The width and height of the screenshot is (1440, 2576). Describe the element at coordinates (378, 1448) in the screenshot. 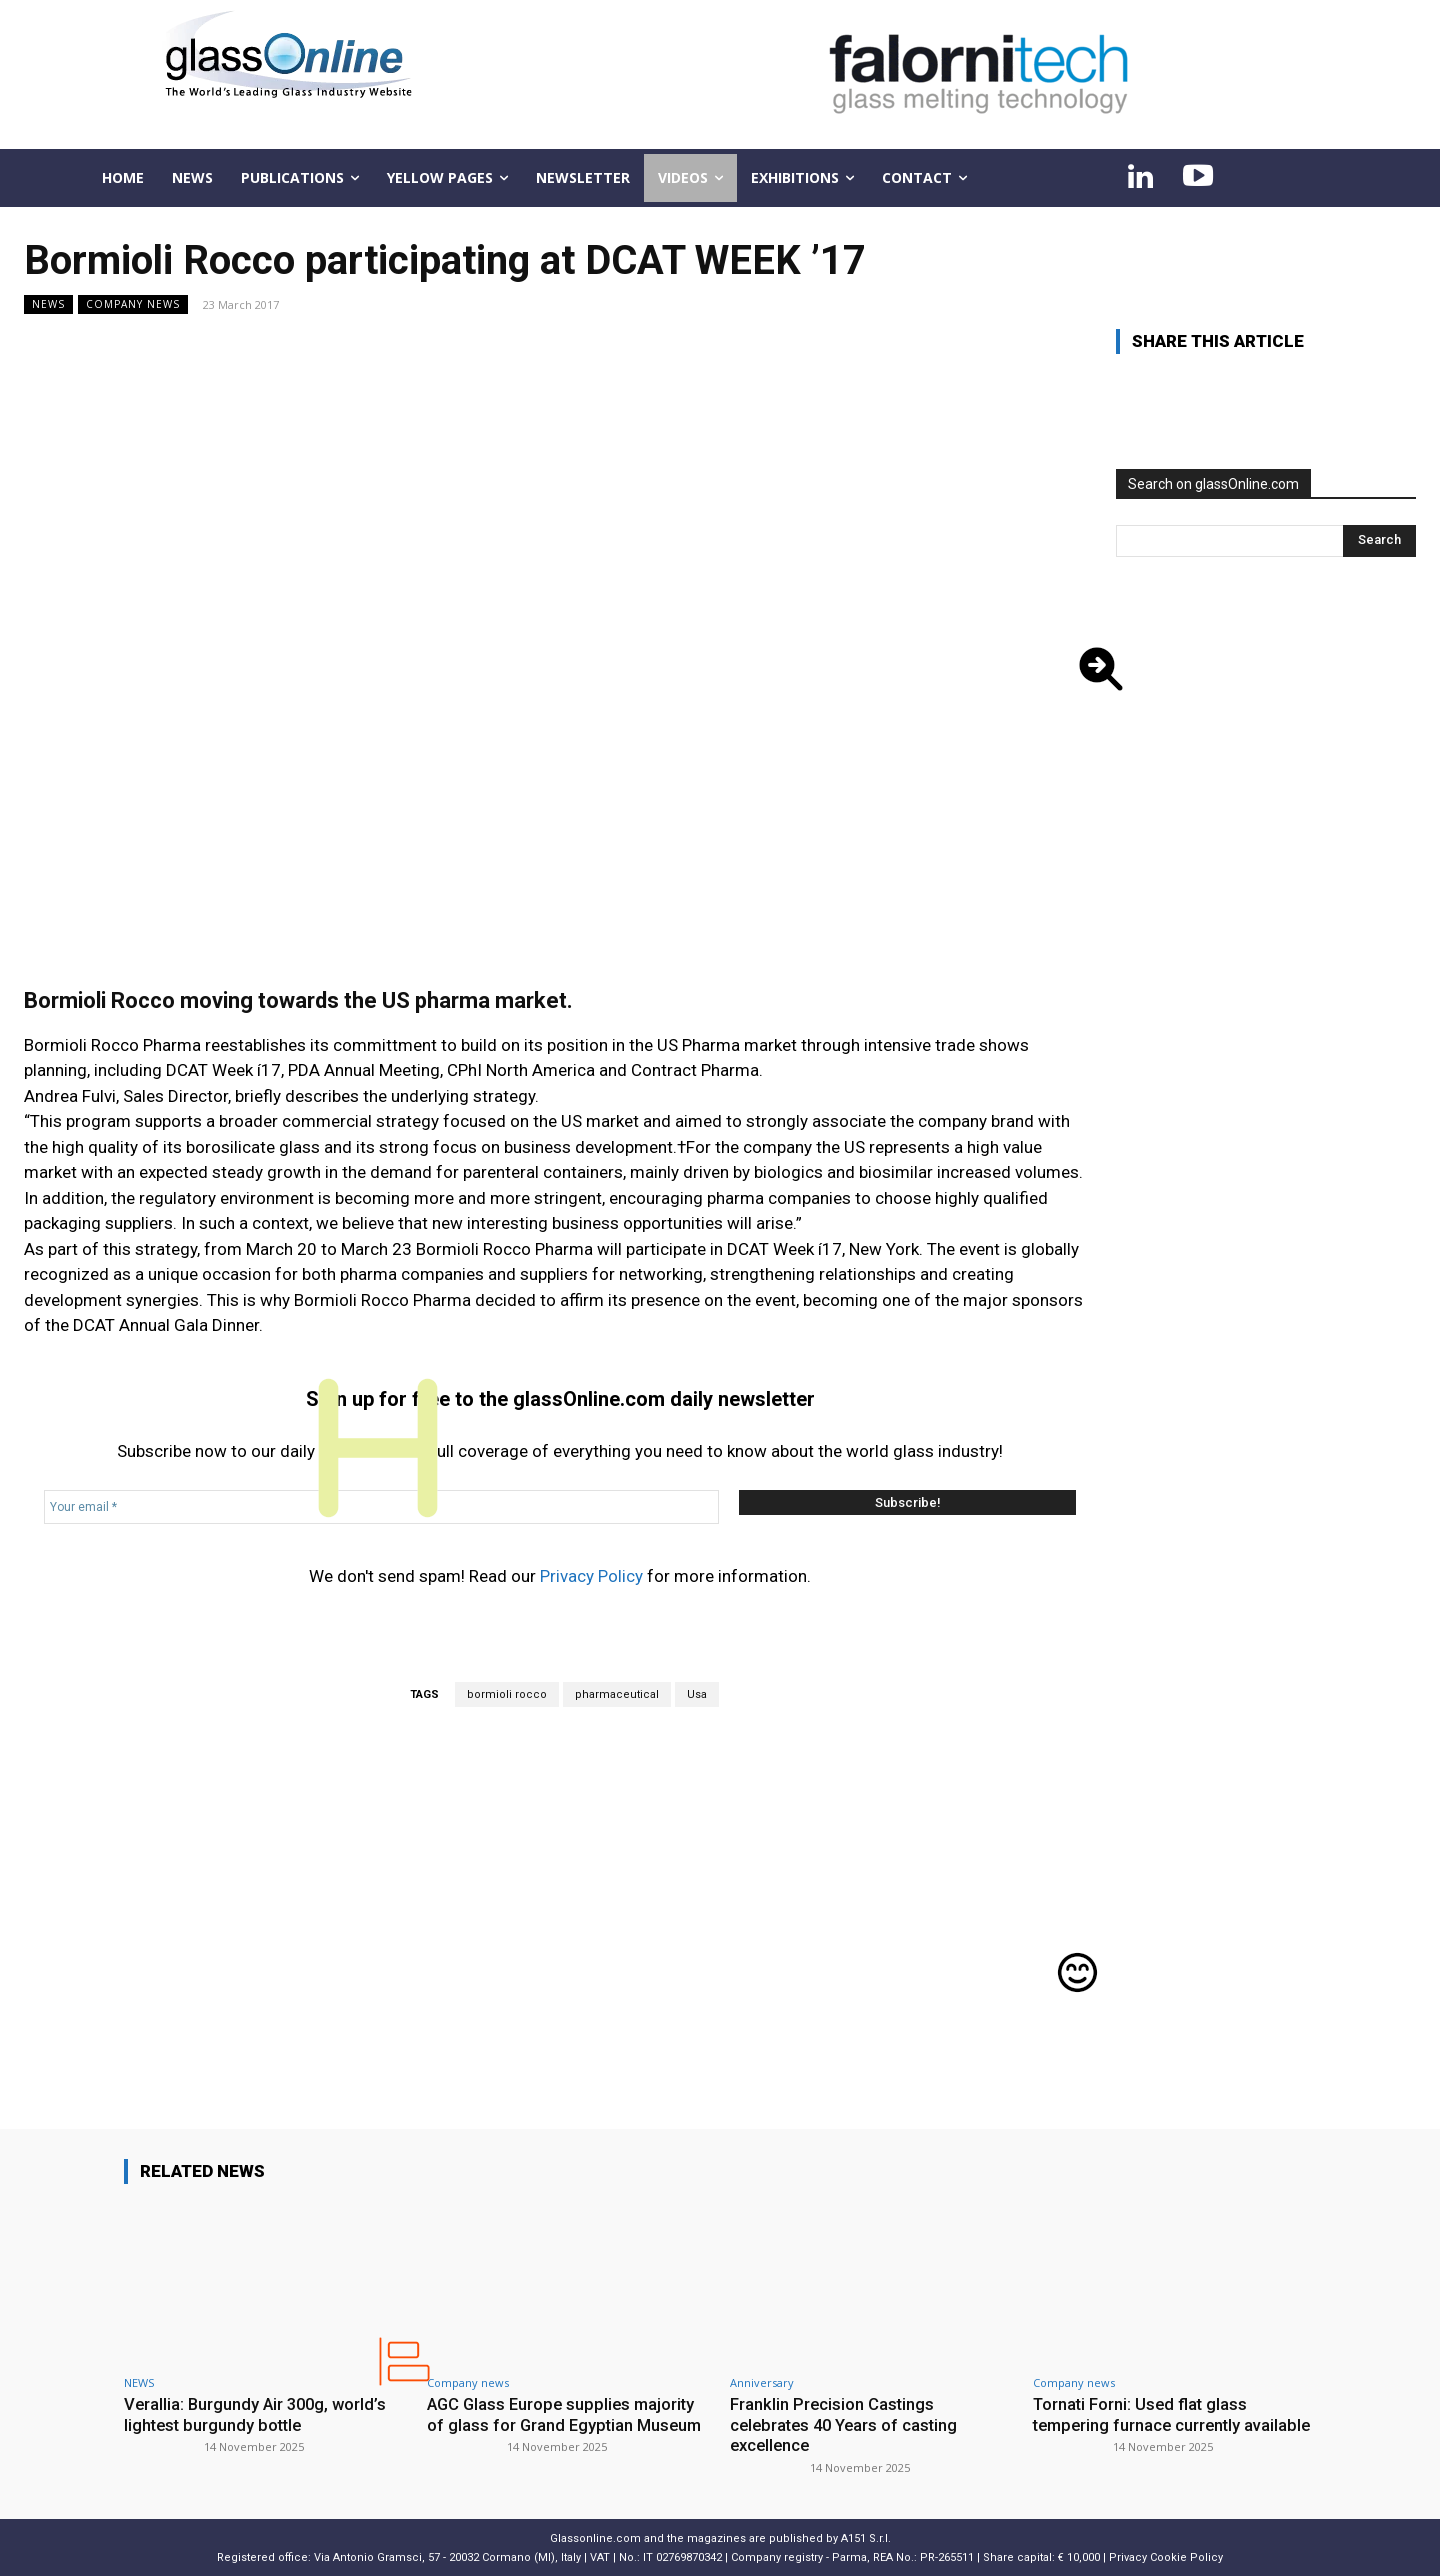

I see `indicates a hospital or medical facility nearby` at that location.